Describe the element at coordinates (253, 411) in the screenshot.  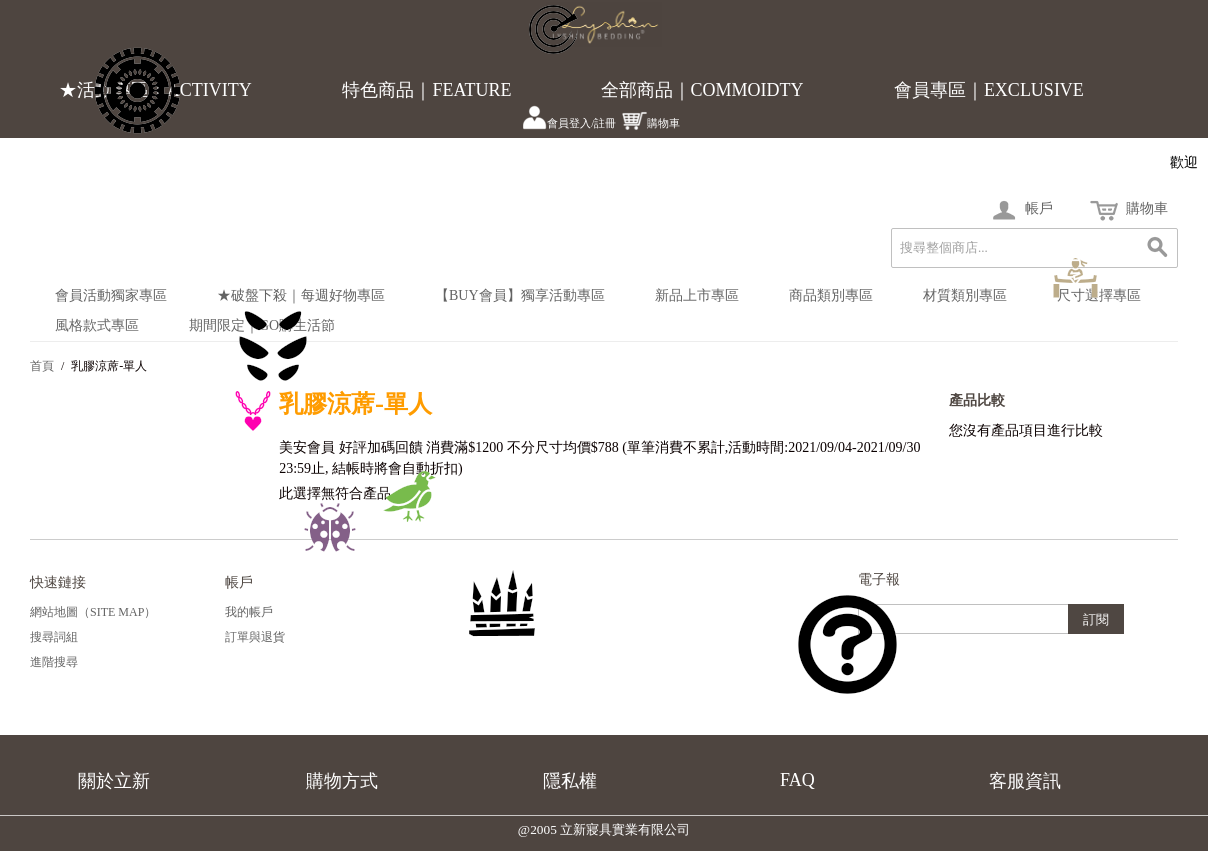
I see `view jewelry or accessories collection` at that location.